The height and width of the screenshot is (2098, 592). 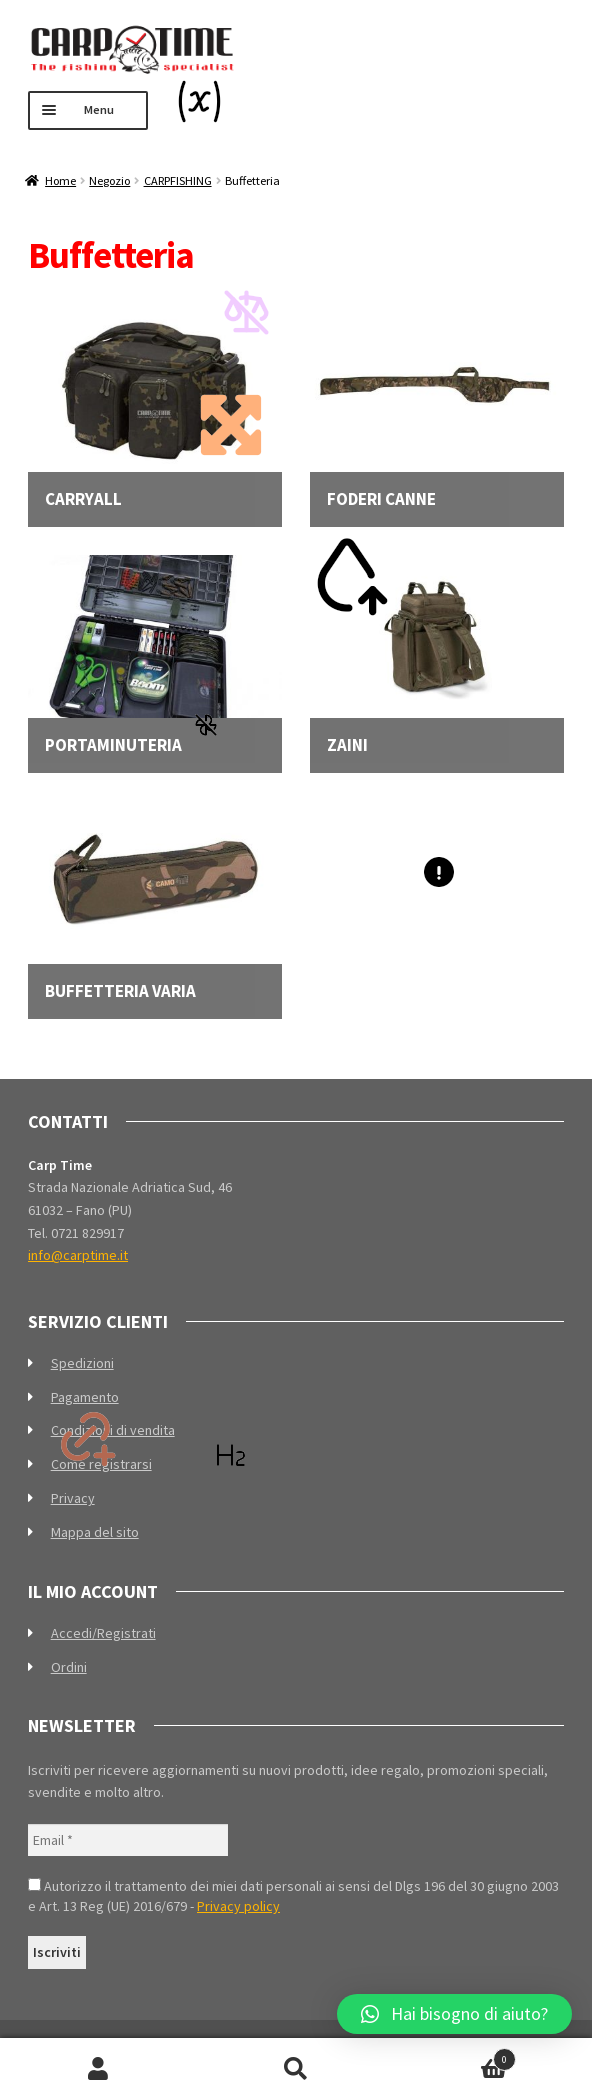 What do you see at coordinates (85, 1436) in the screenshot?
I see `add a new link or URL` at bounding box center [85, 1436].